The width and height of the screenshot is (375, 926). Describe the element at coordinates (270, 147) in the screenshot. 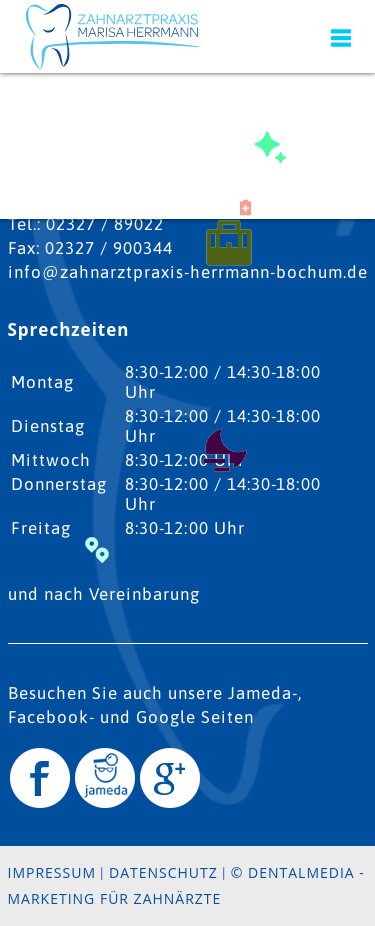

I see `open Google Bard AI assistant` at that location.